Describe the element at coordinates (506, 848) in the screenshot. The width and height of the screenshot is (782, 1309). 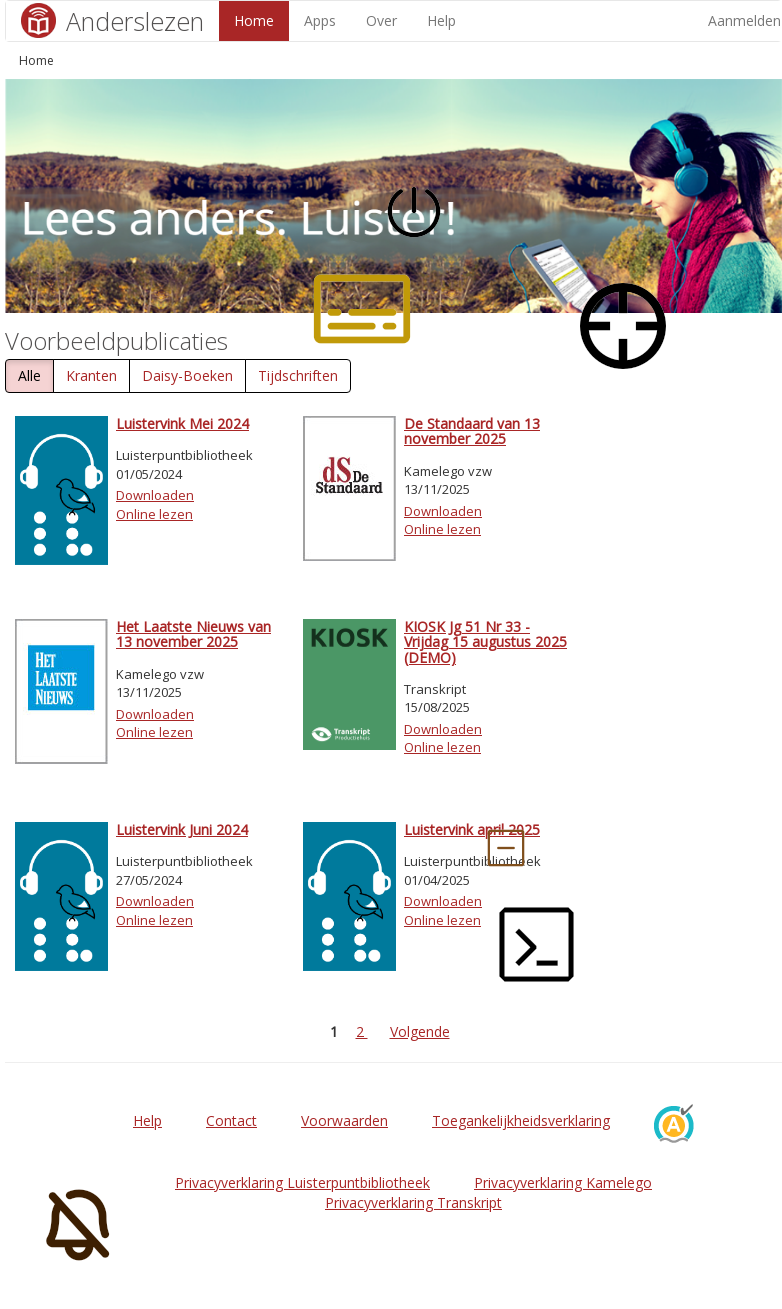
I see `remove or collapse an item` at that location.